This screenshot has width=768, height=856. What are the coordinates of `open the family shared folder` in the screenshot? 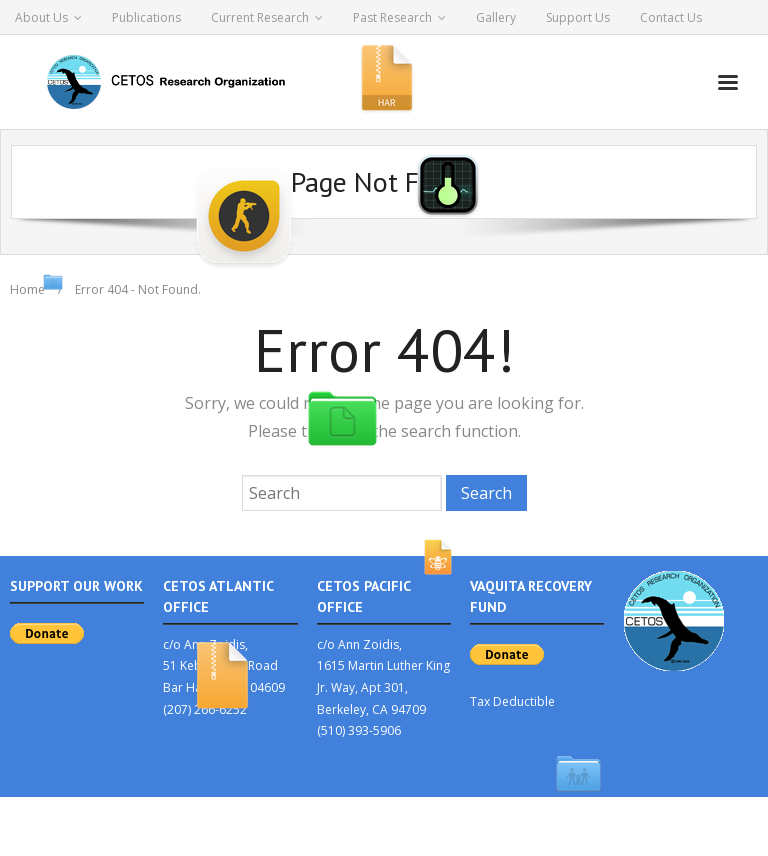 It's located at (578, 773).